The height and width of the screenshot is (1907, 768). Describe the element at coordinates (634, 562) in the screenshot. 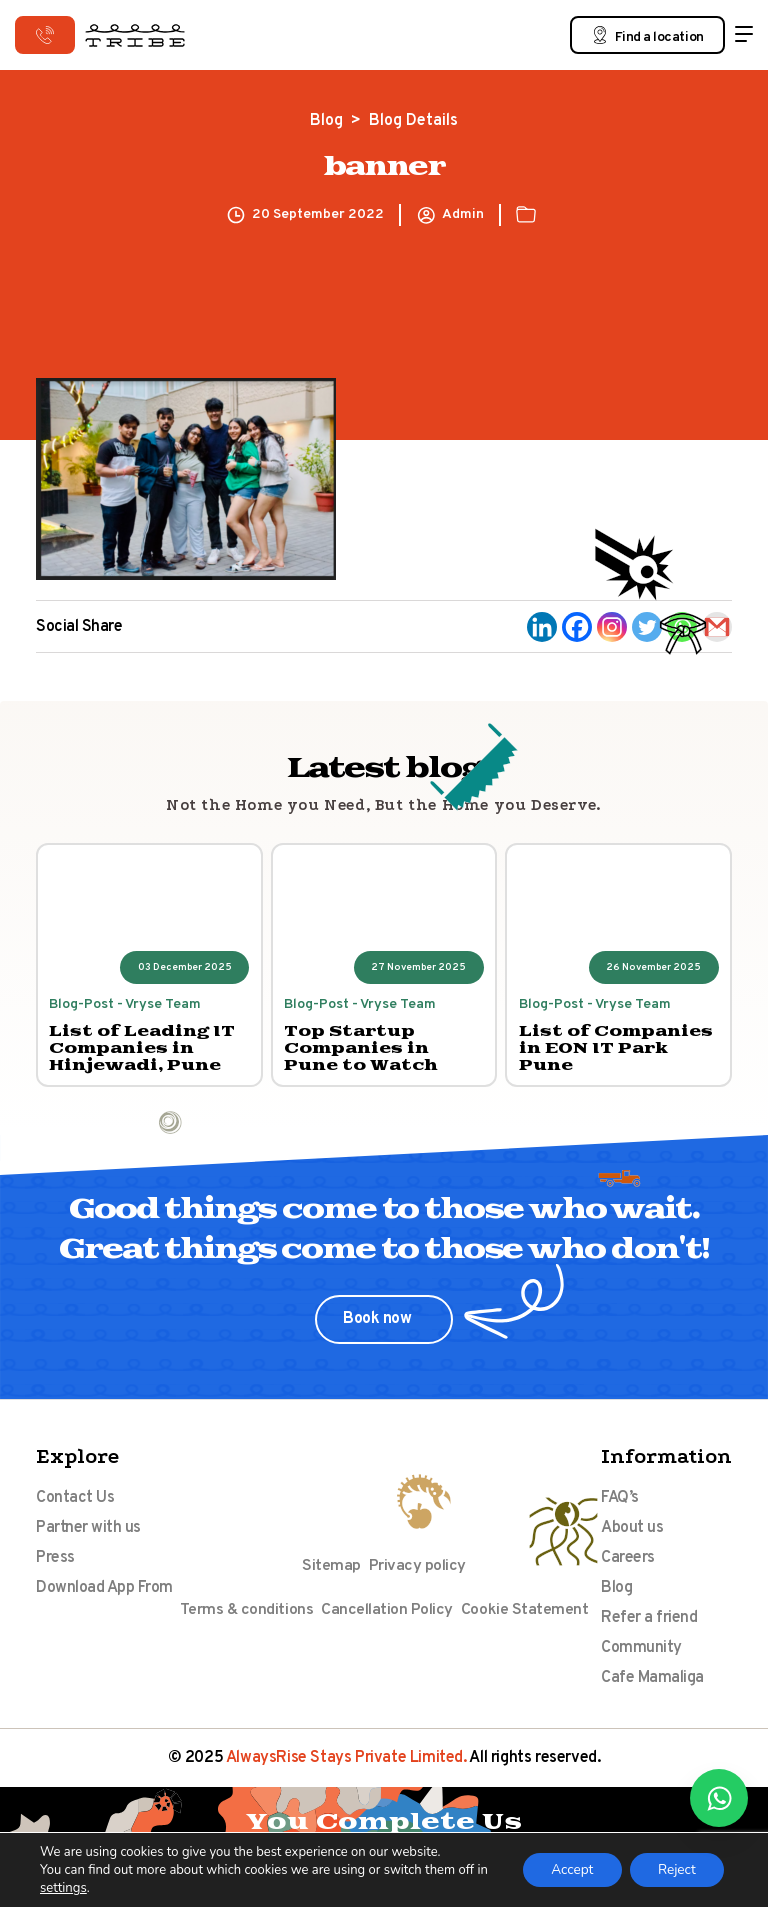

I see `indicates precision aiming or targeting mode` at that location.